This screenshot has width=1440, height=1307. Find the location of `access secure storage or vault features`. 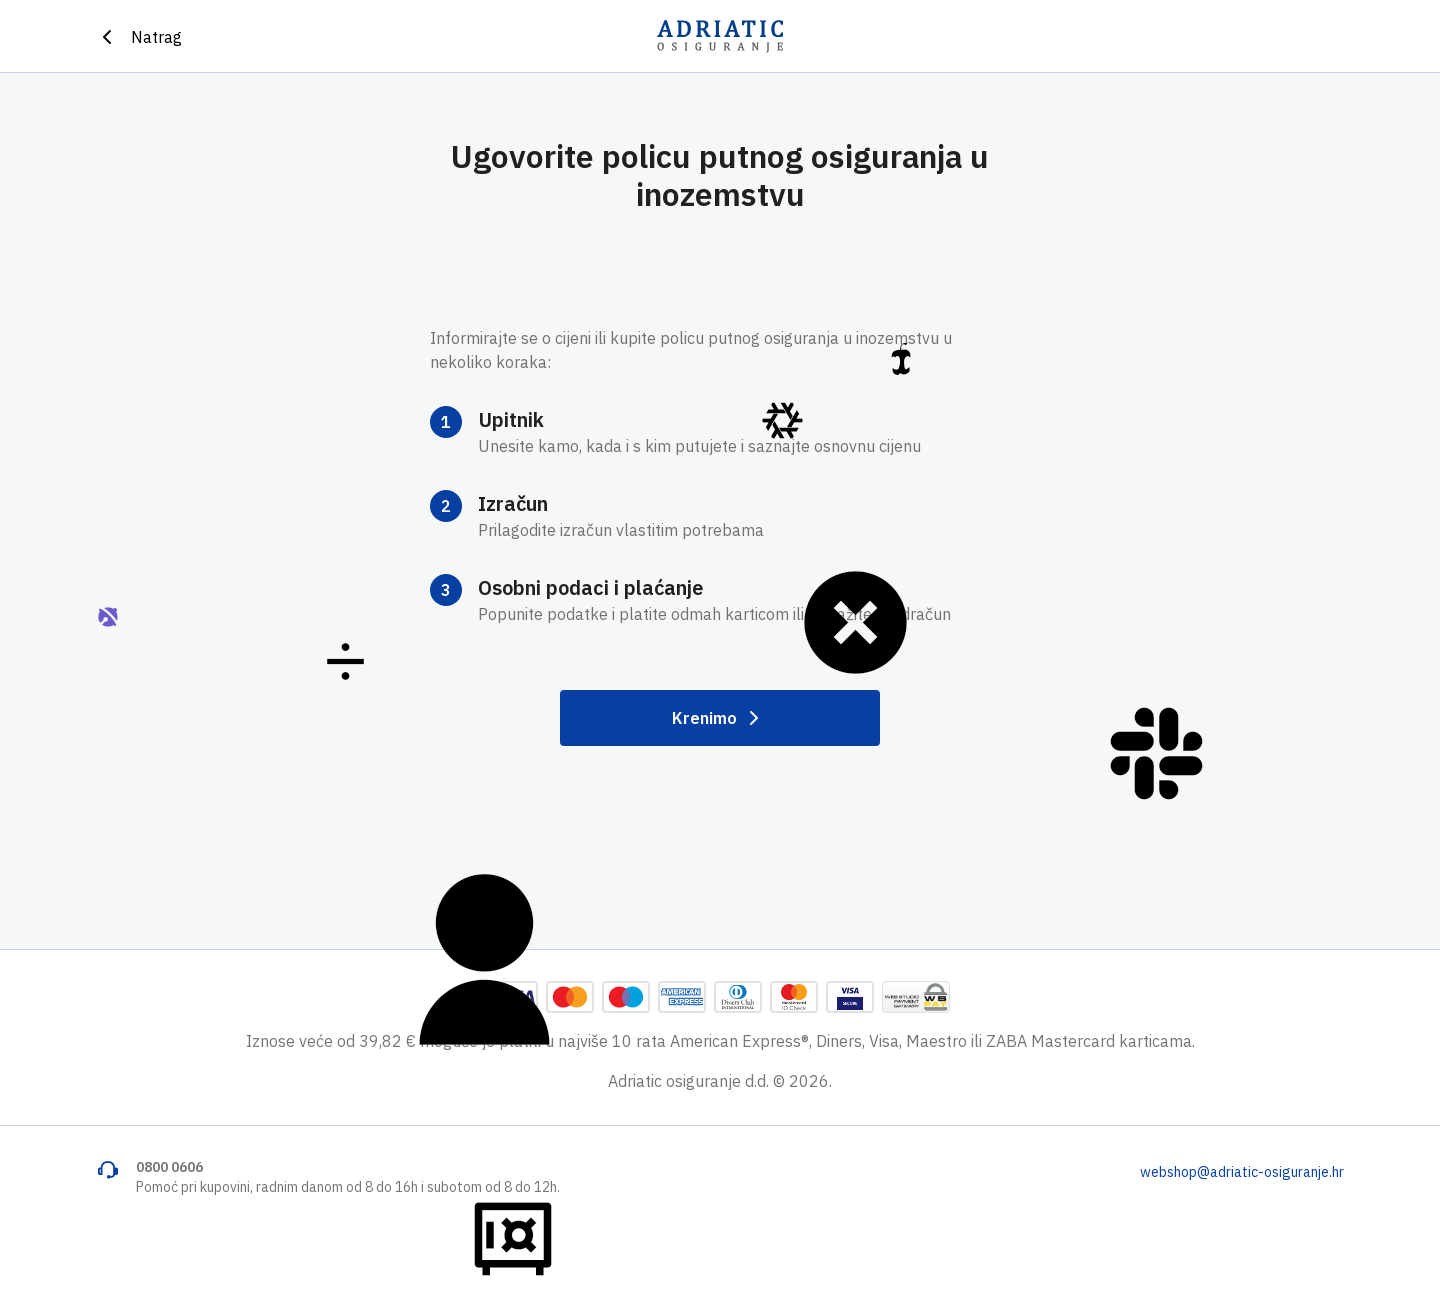

access secure storage or vault features is located at coordinates (513, 1237).